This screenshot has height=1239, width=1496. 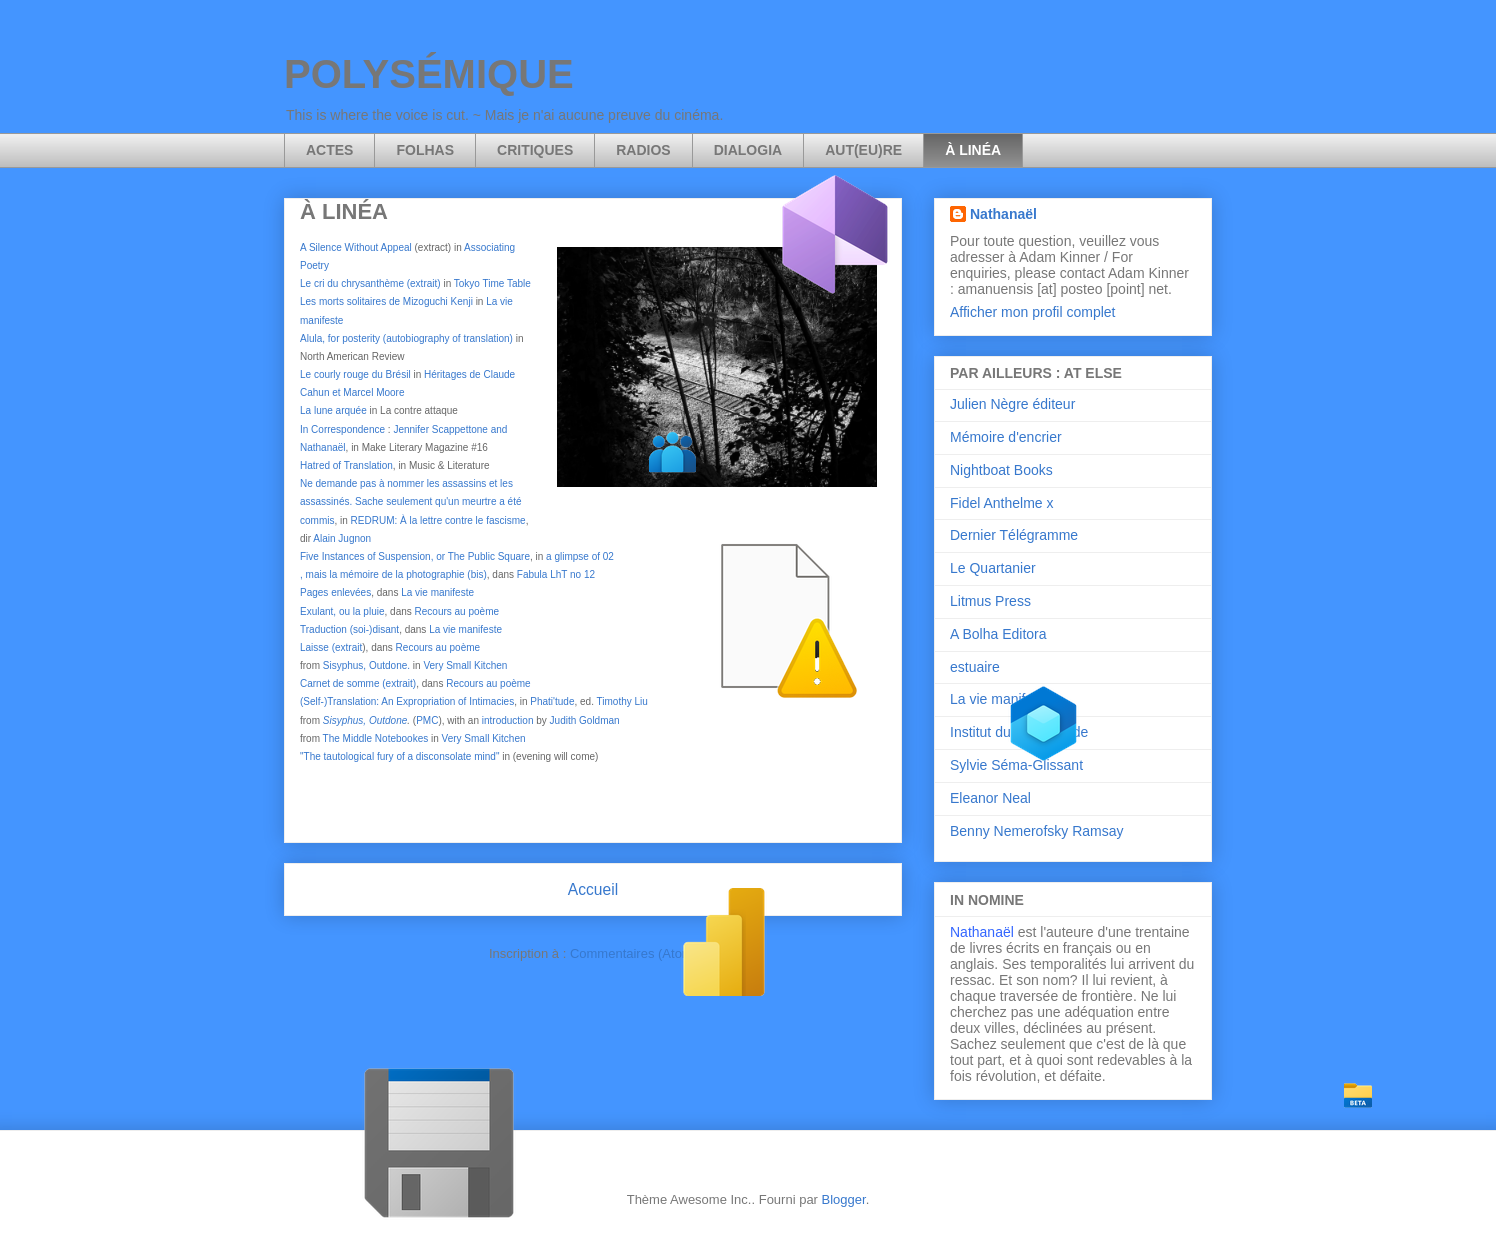 I want to click on open the people app to manage contacts, so click(x=672, y=450).